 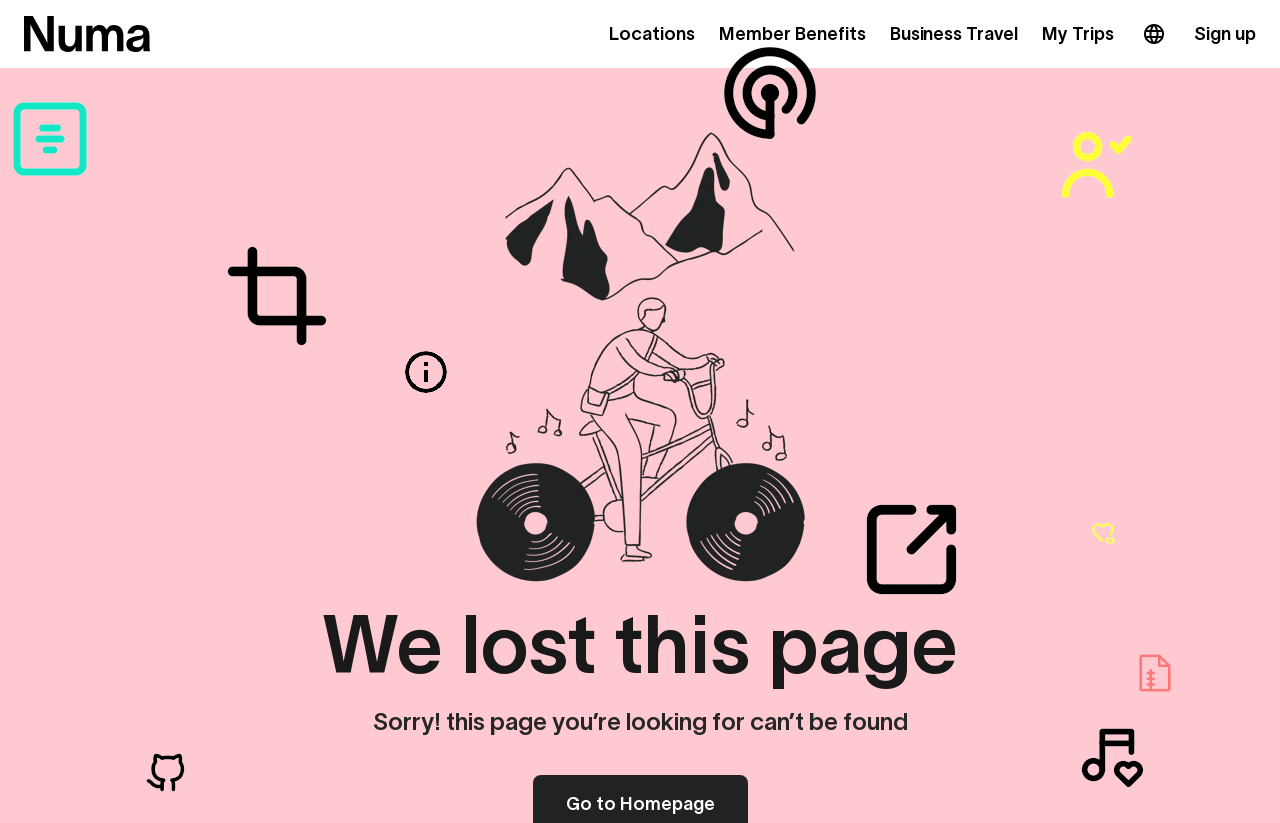 I want to click on favorite or like a code snippet, so click(x=1103, y=533).